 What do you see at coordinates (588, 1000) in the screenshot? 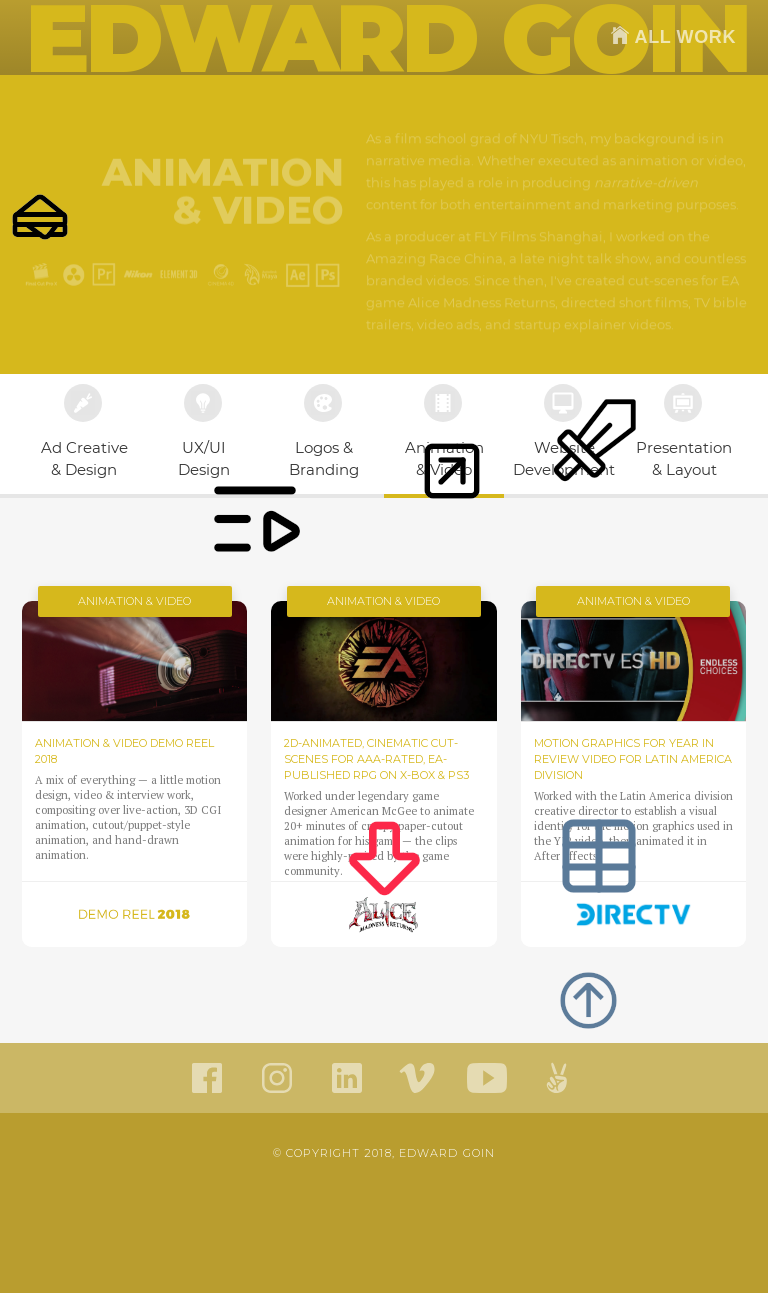
I see `scroll to top of page` at bounding box center [588, 1000].